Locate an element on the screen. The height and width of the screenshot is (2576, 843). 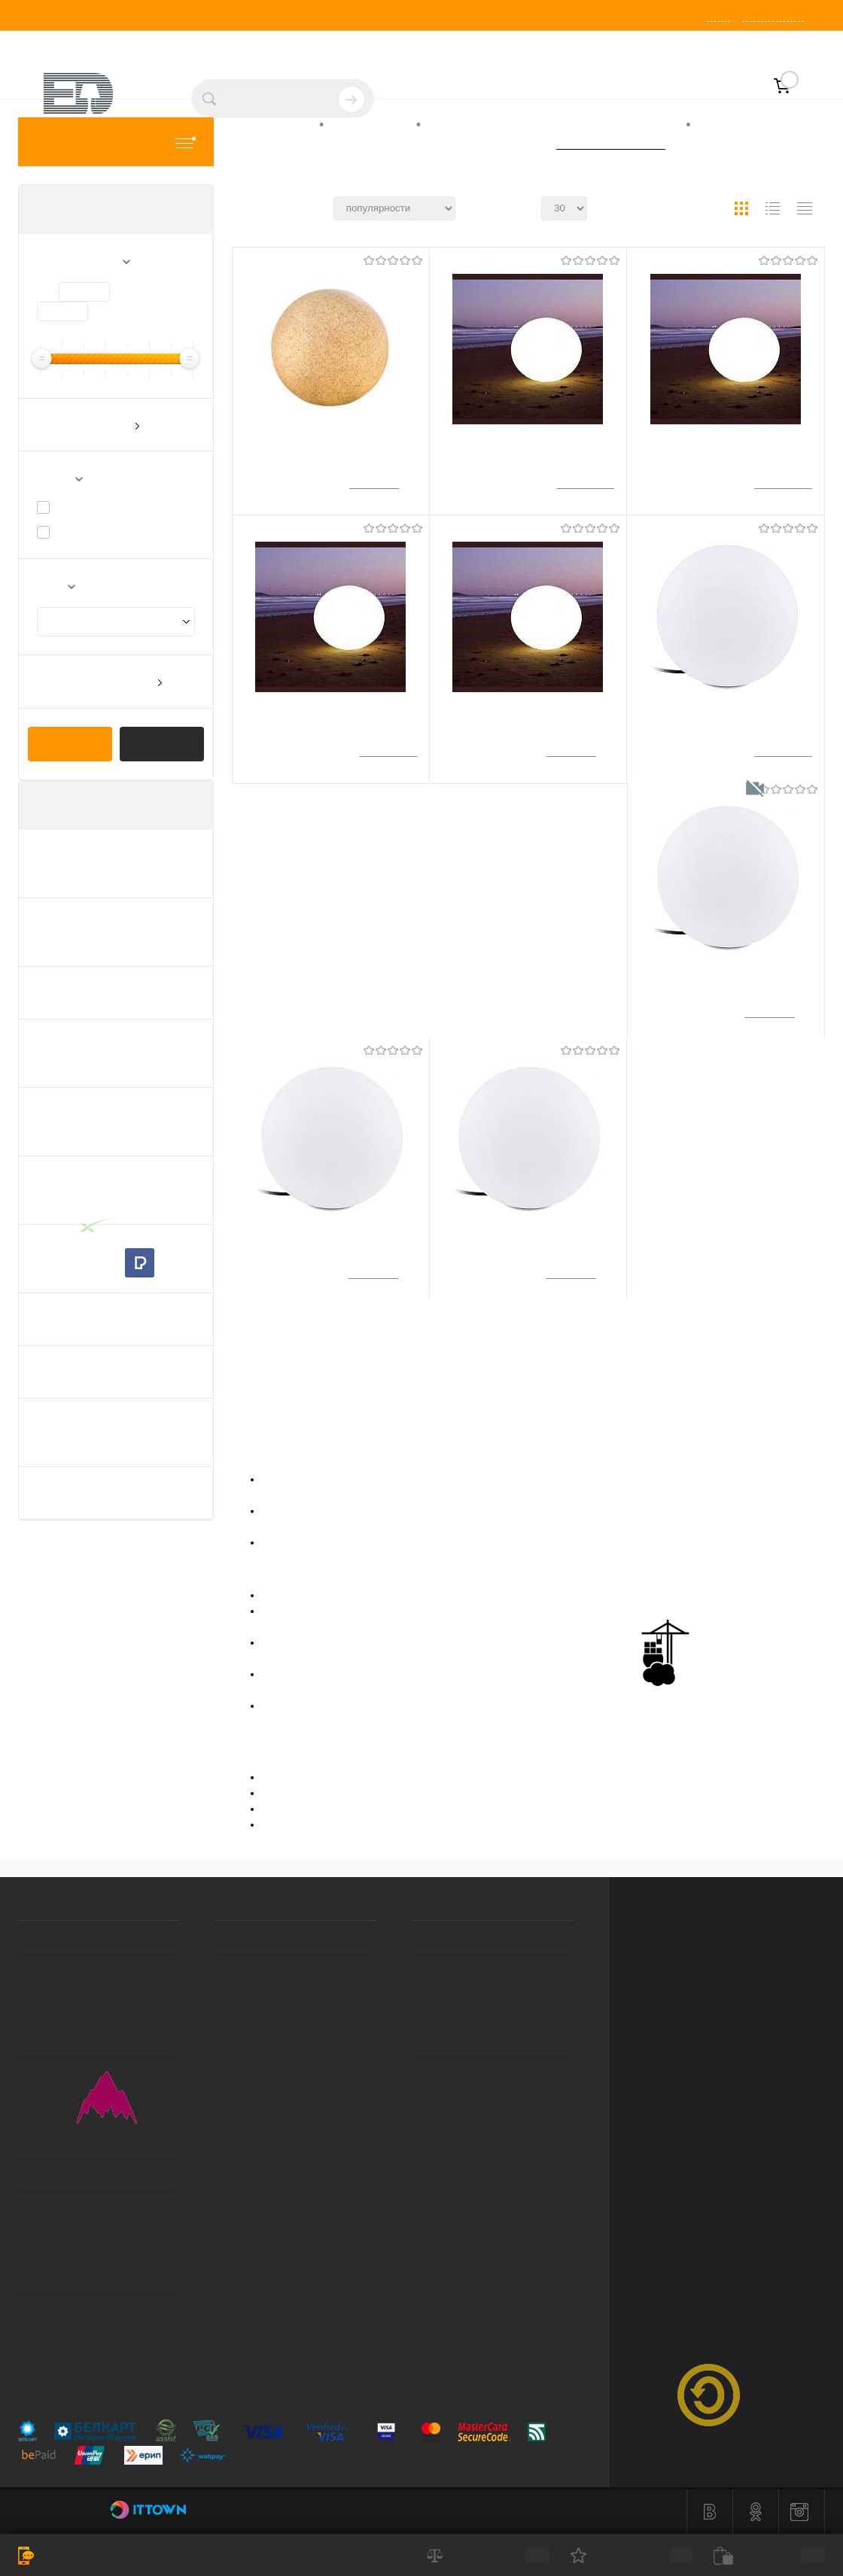
burton snowboards brand logo is located at coordinates (107, 2098).